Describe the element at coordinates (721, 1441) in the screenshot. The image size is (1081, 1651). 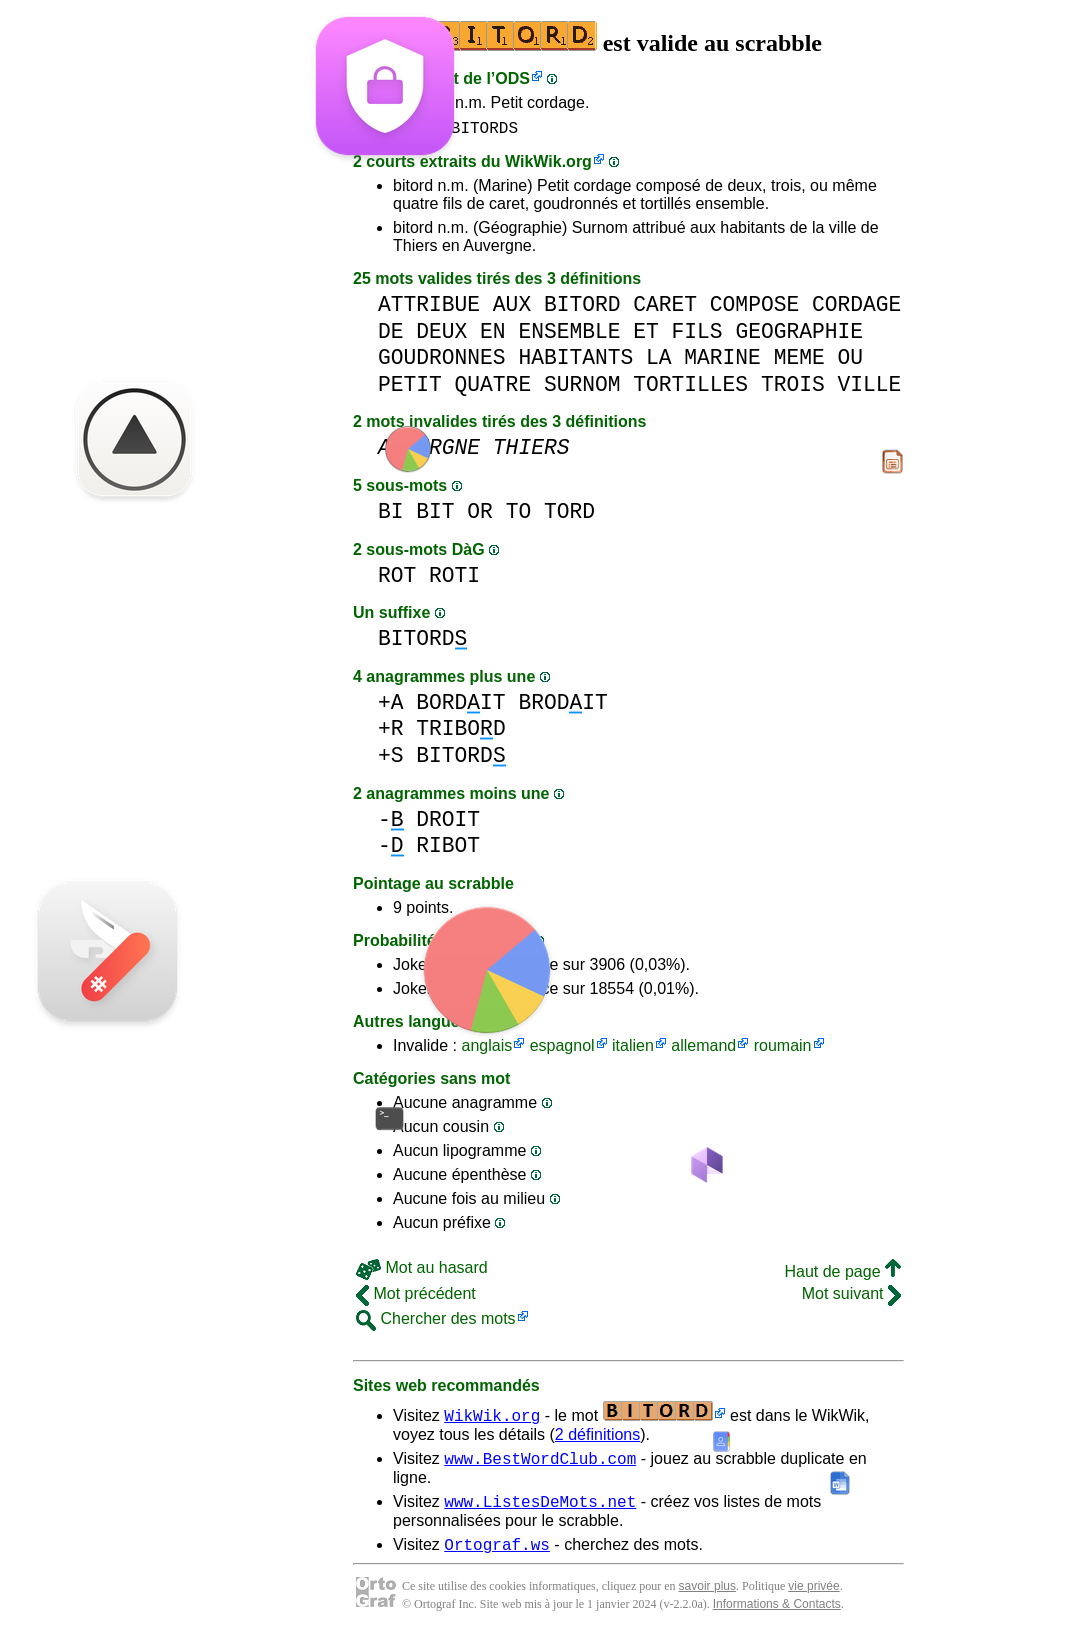
I see `open the contacts app` at that location.